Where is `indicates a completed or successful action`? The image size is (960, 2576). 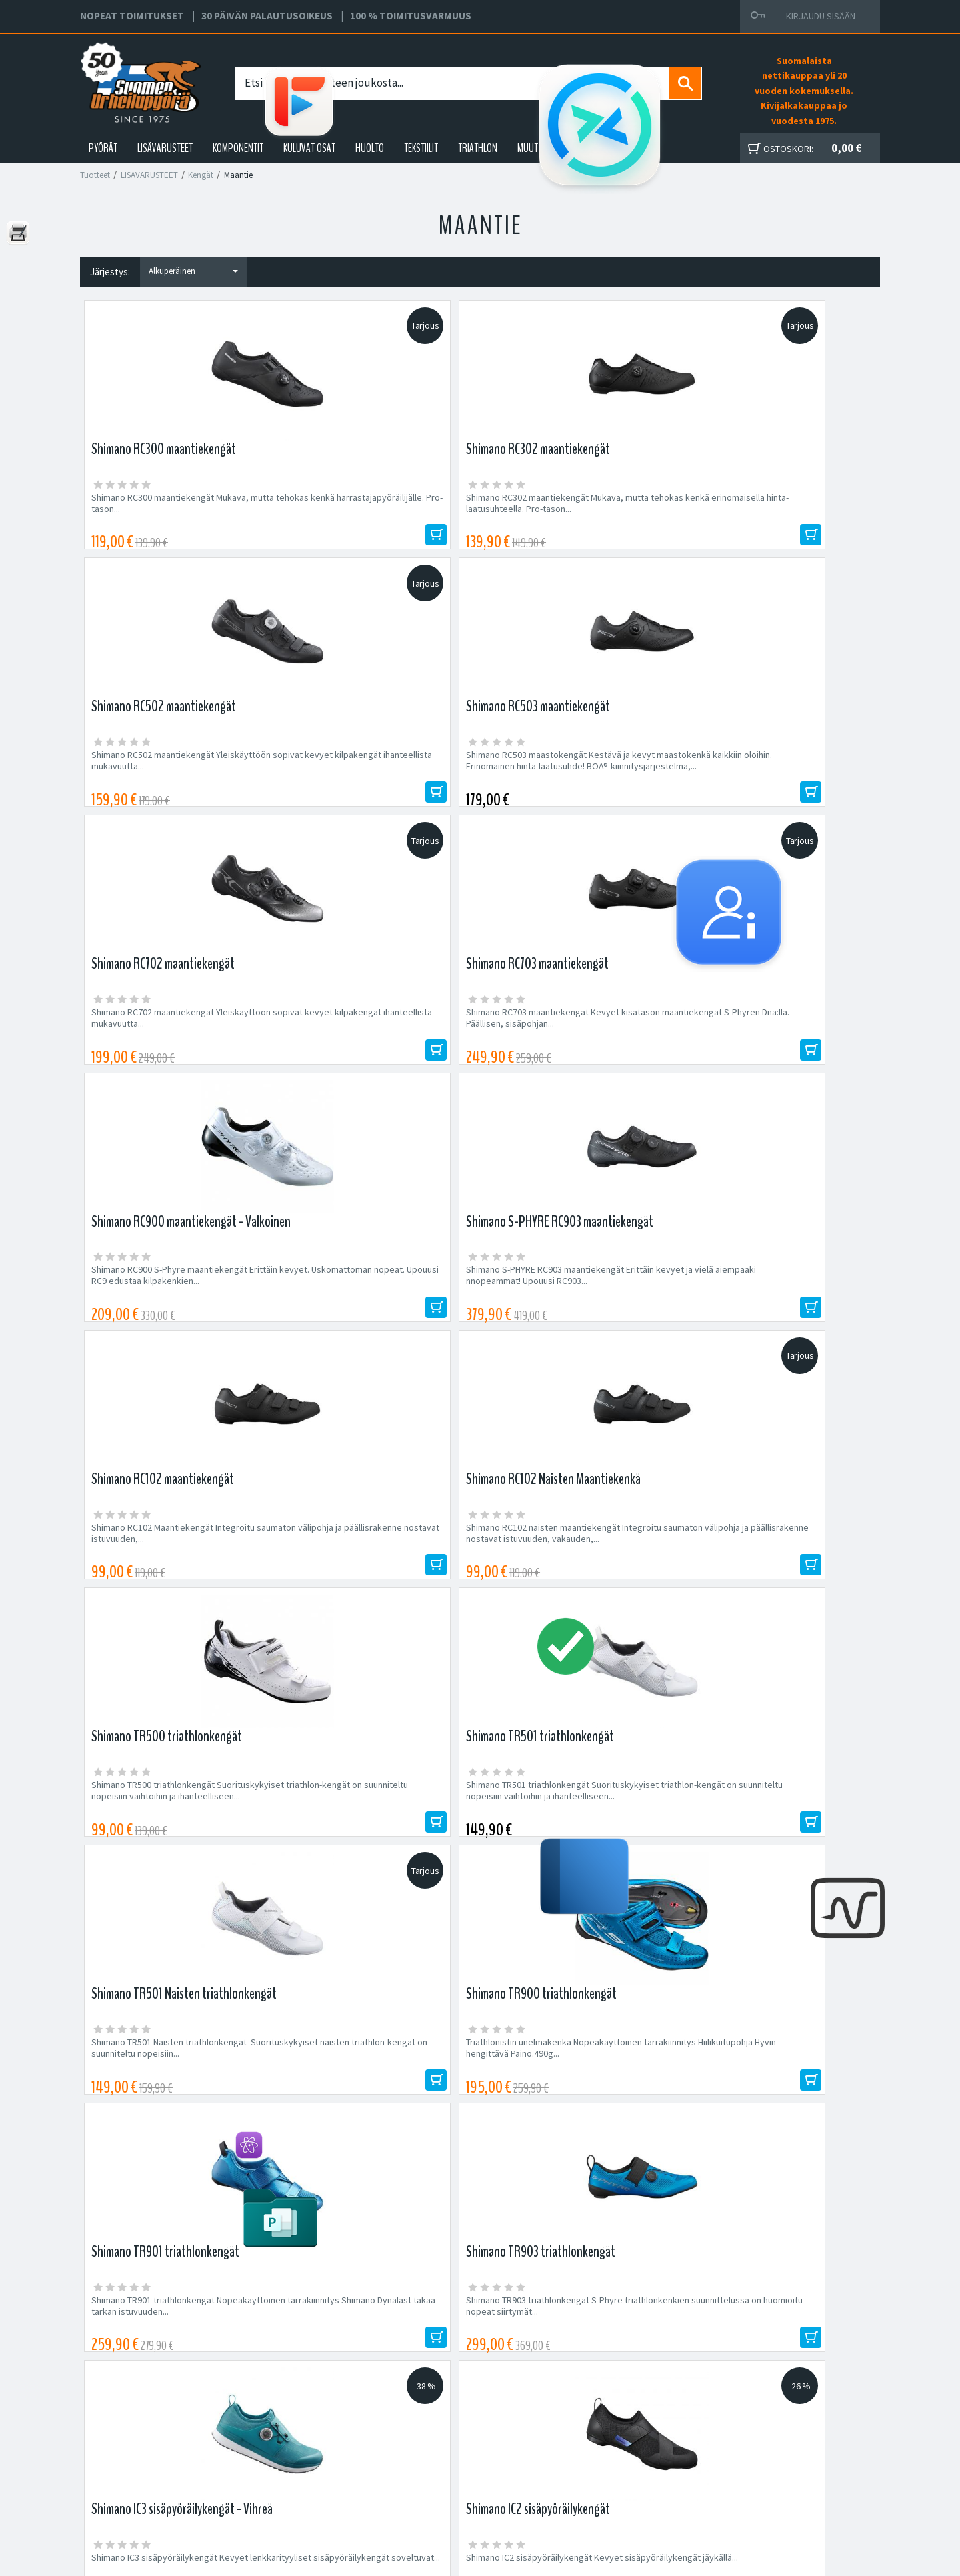 indicates a completed or successful action is located at coordinates (565, 1646).